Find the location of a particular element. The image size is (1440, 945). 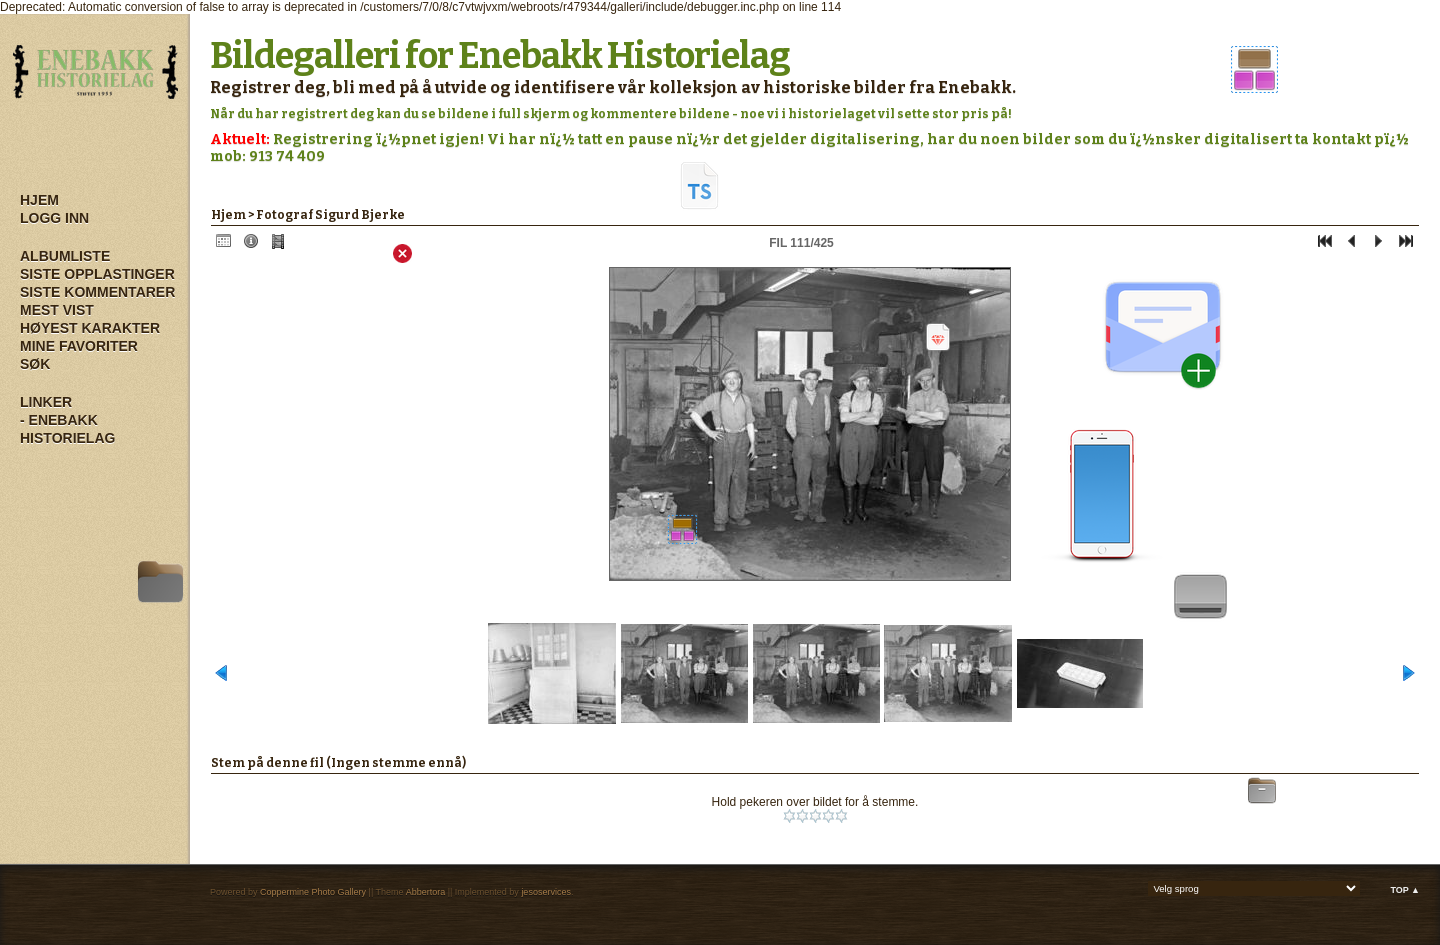

indicates a folder is currently open or expanded is located at coordinates (160, 581).